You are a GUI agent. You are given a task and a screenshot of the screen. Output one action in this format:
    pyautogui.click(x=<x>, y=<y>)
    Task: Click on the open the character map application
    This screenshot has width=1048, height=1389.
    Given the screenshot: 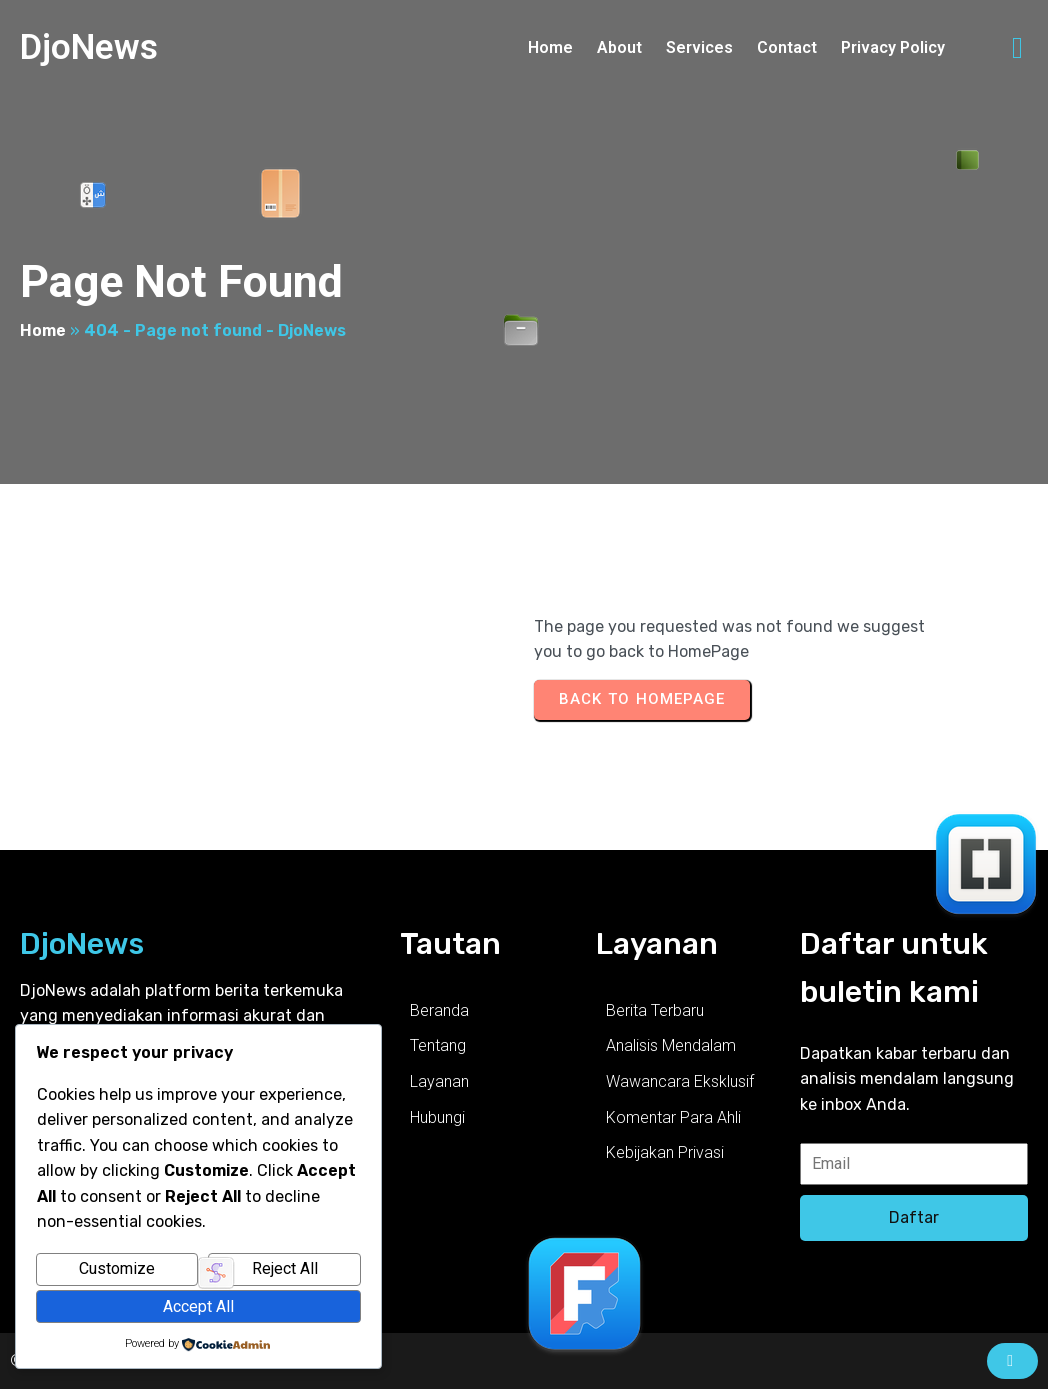 What is the action you would take?
    pyautogui.click(x=93, y=195)
    